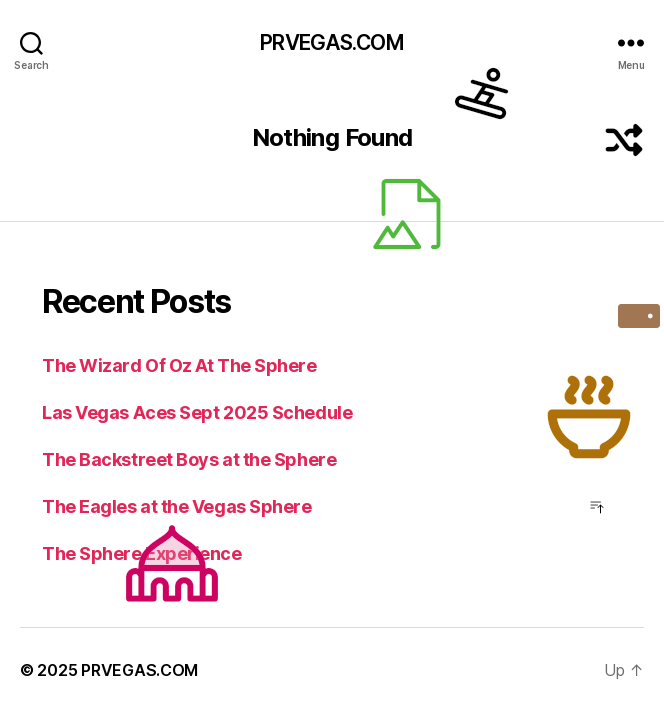 This screenshot has width=664, height=720. Describe the element at coordinates (639, 316) in the screenshot. I see `access storage or disk management` at that location.